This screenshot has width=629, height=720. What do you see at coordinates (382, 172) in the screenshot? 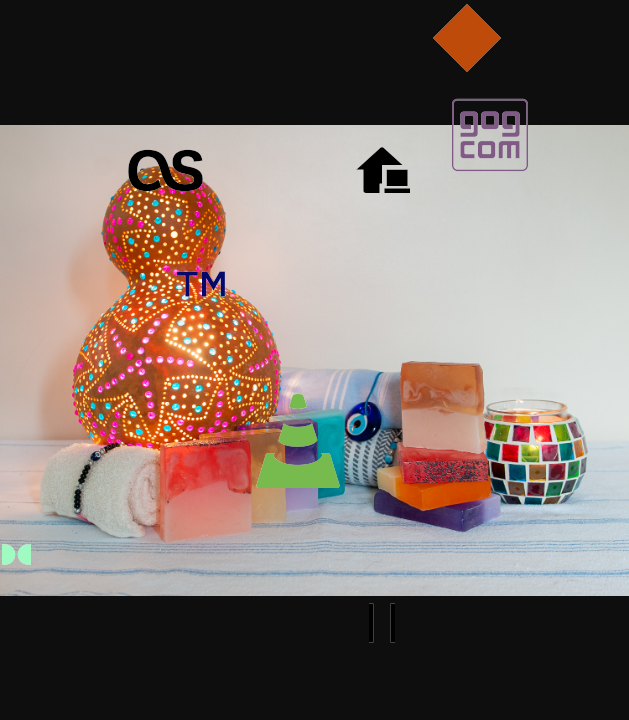
I see `access home office or remote work settings` at bounding box center [382, 172].